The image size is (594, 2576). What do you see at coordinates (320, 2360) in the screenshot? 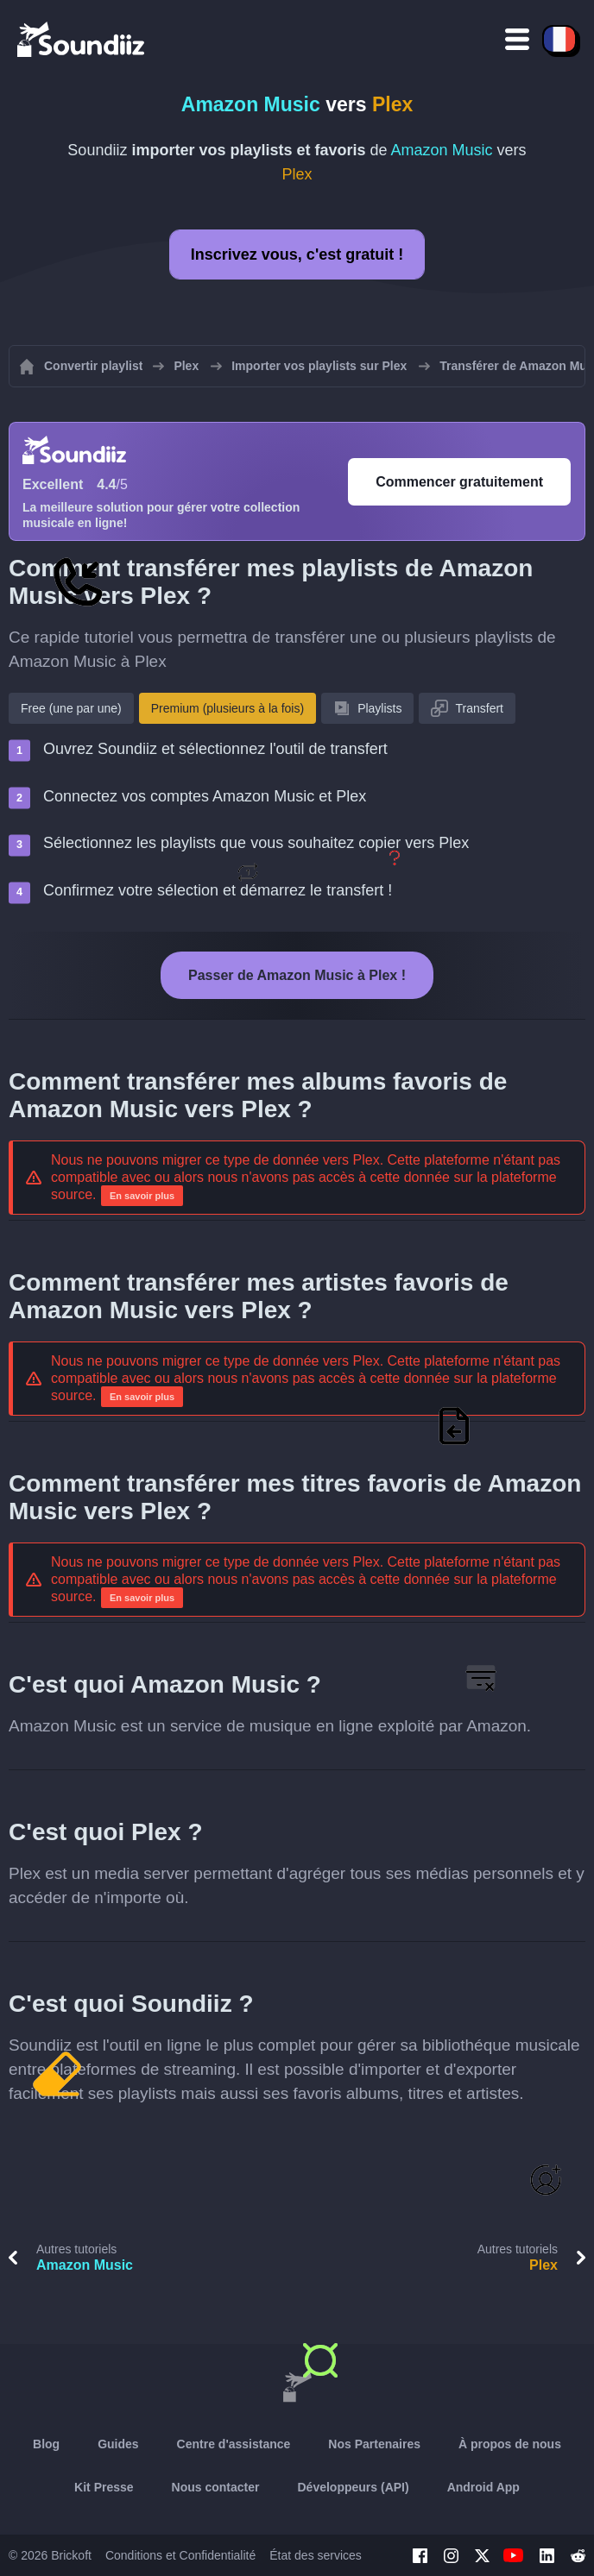
I see `select or change currency type` at bounding box center [320, 2360].